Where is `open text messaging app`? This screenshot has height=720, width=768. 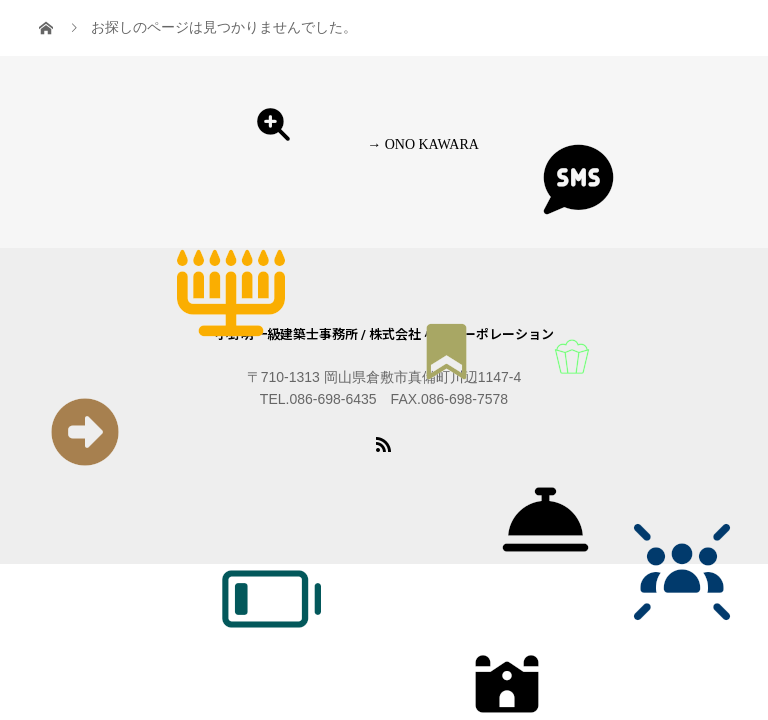
open text messaging app is located at coordinates (578, 179).